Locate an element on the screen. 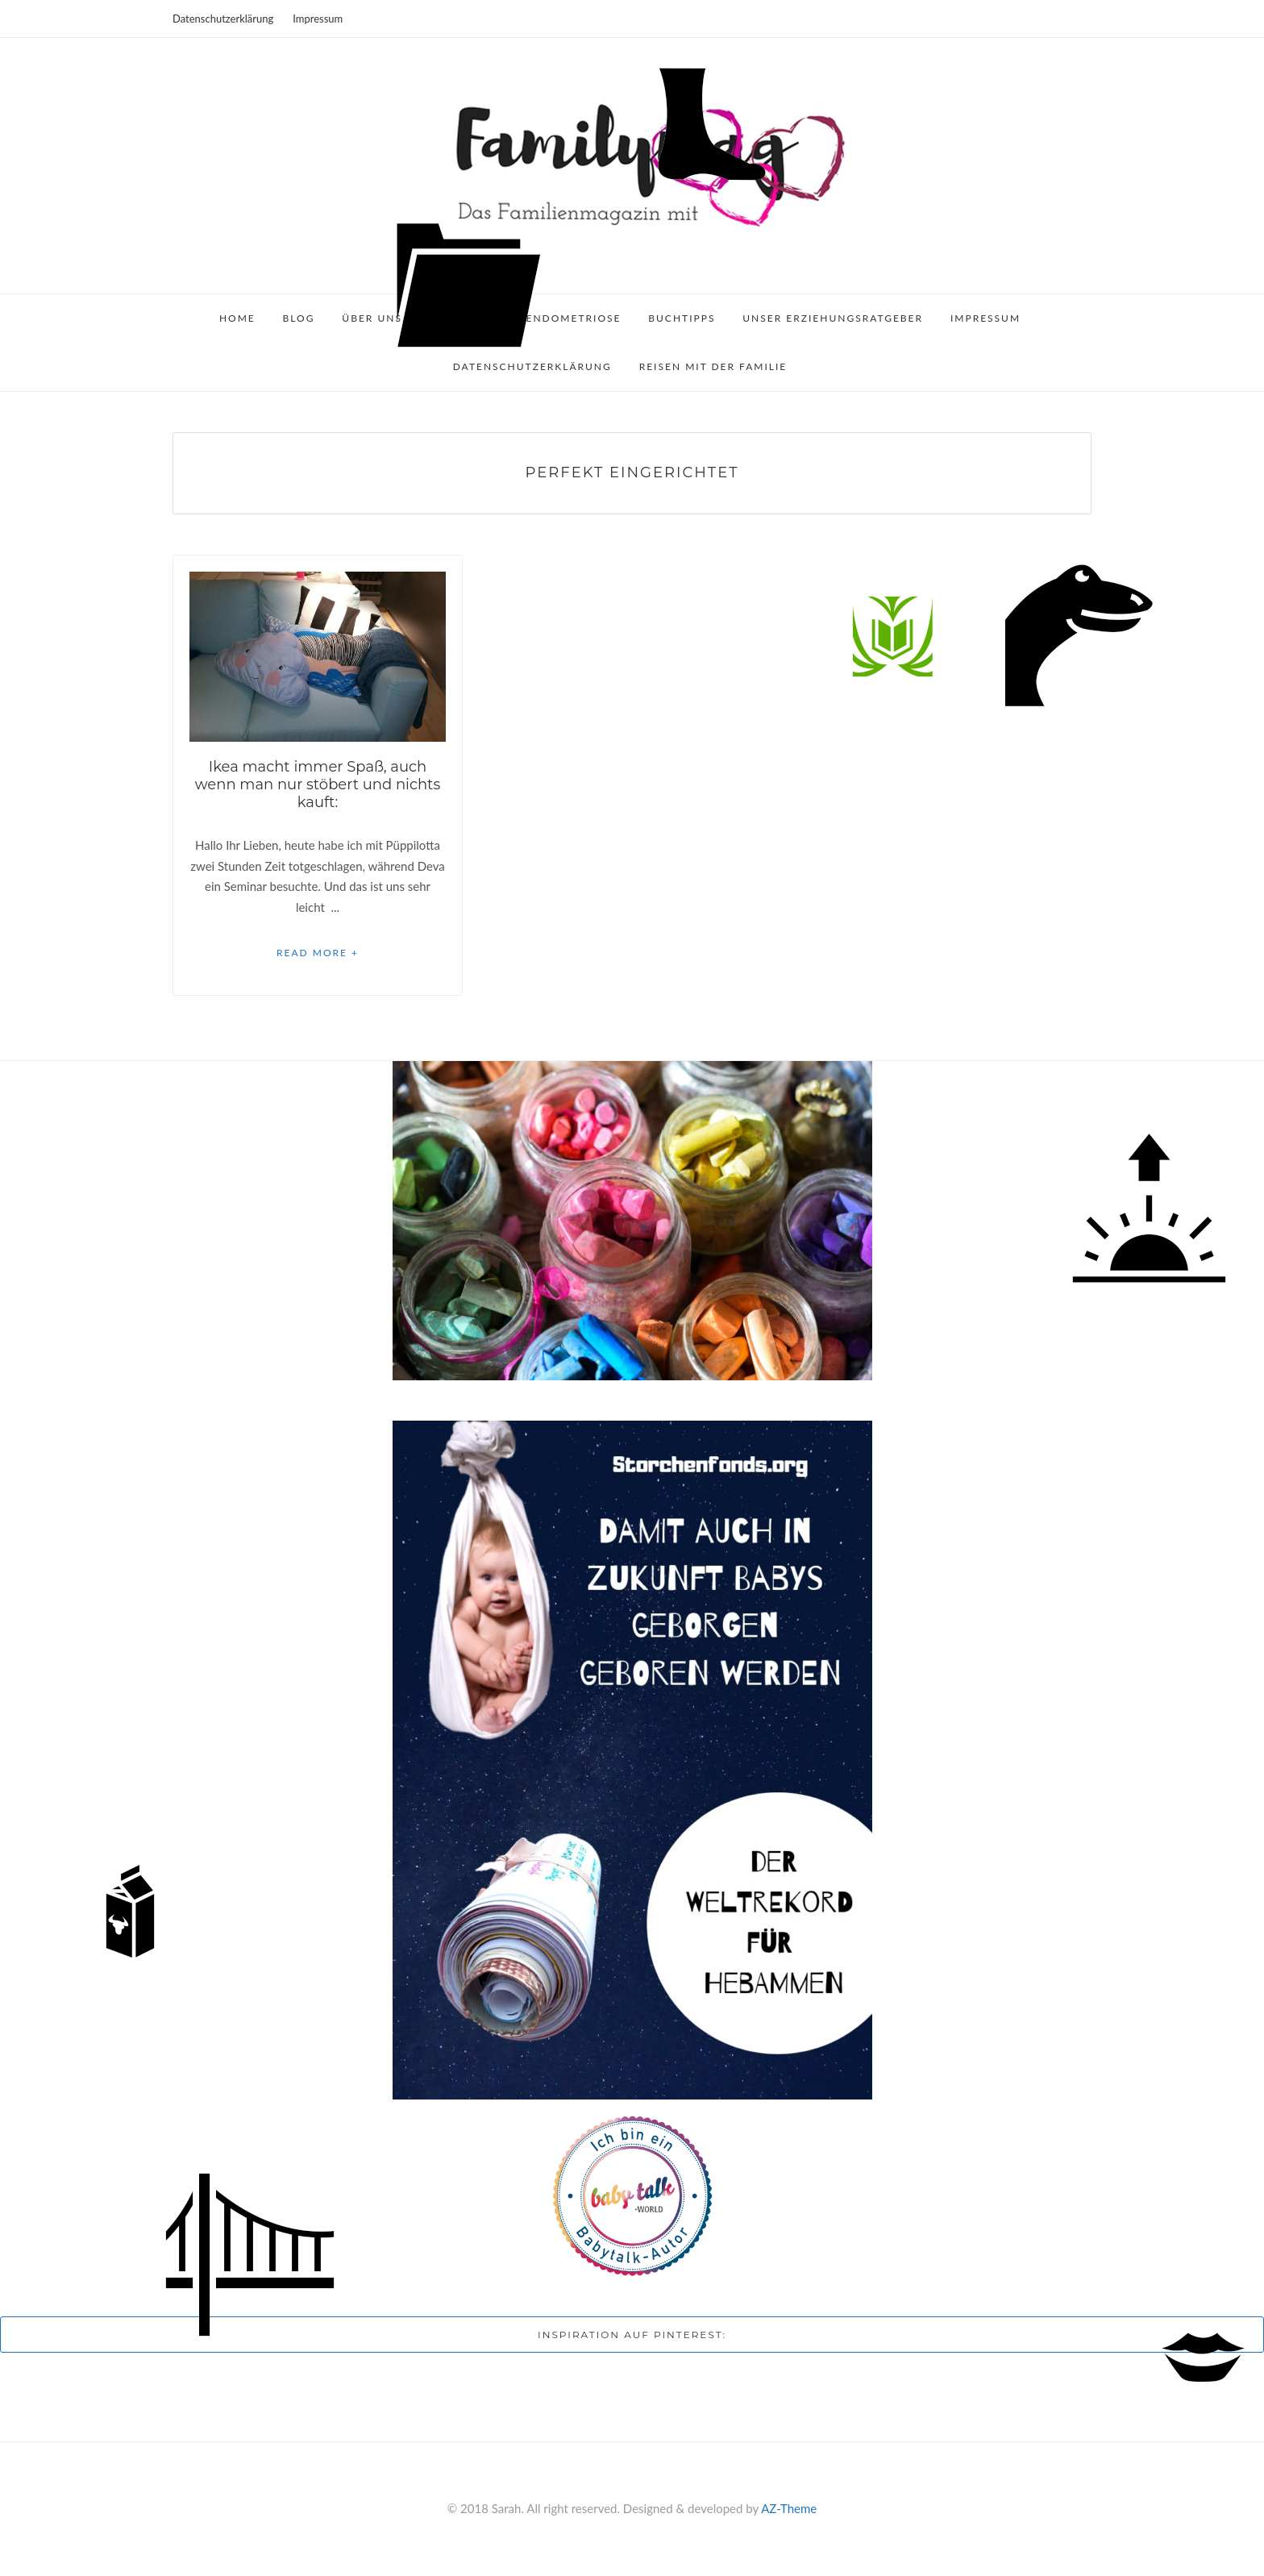  access voice or speech features is located at coordinates (1204, 2358).